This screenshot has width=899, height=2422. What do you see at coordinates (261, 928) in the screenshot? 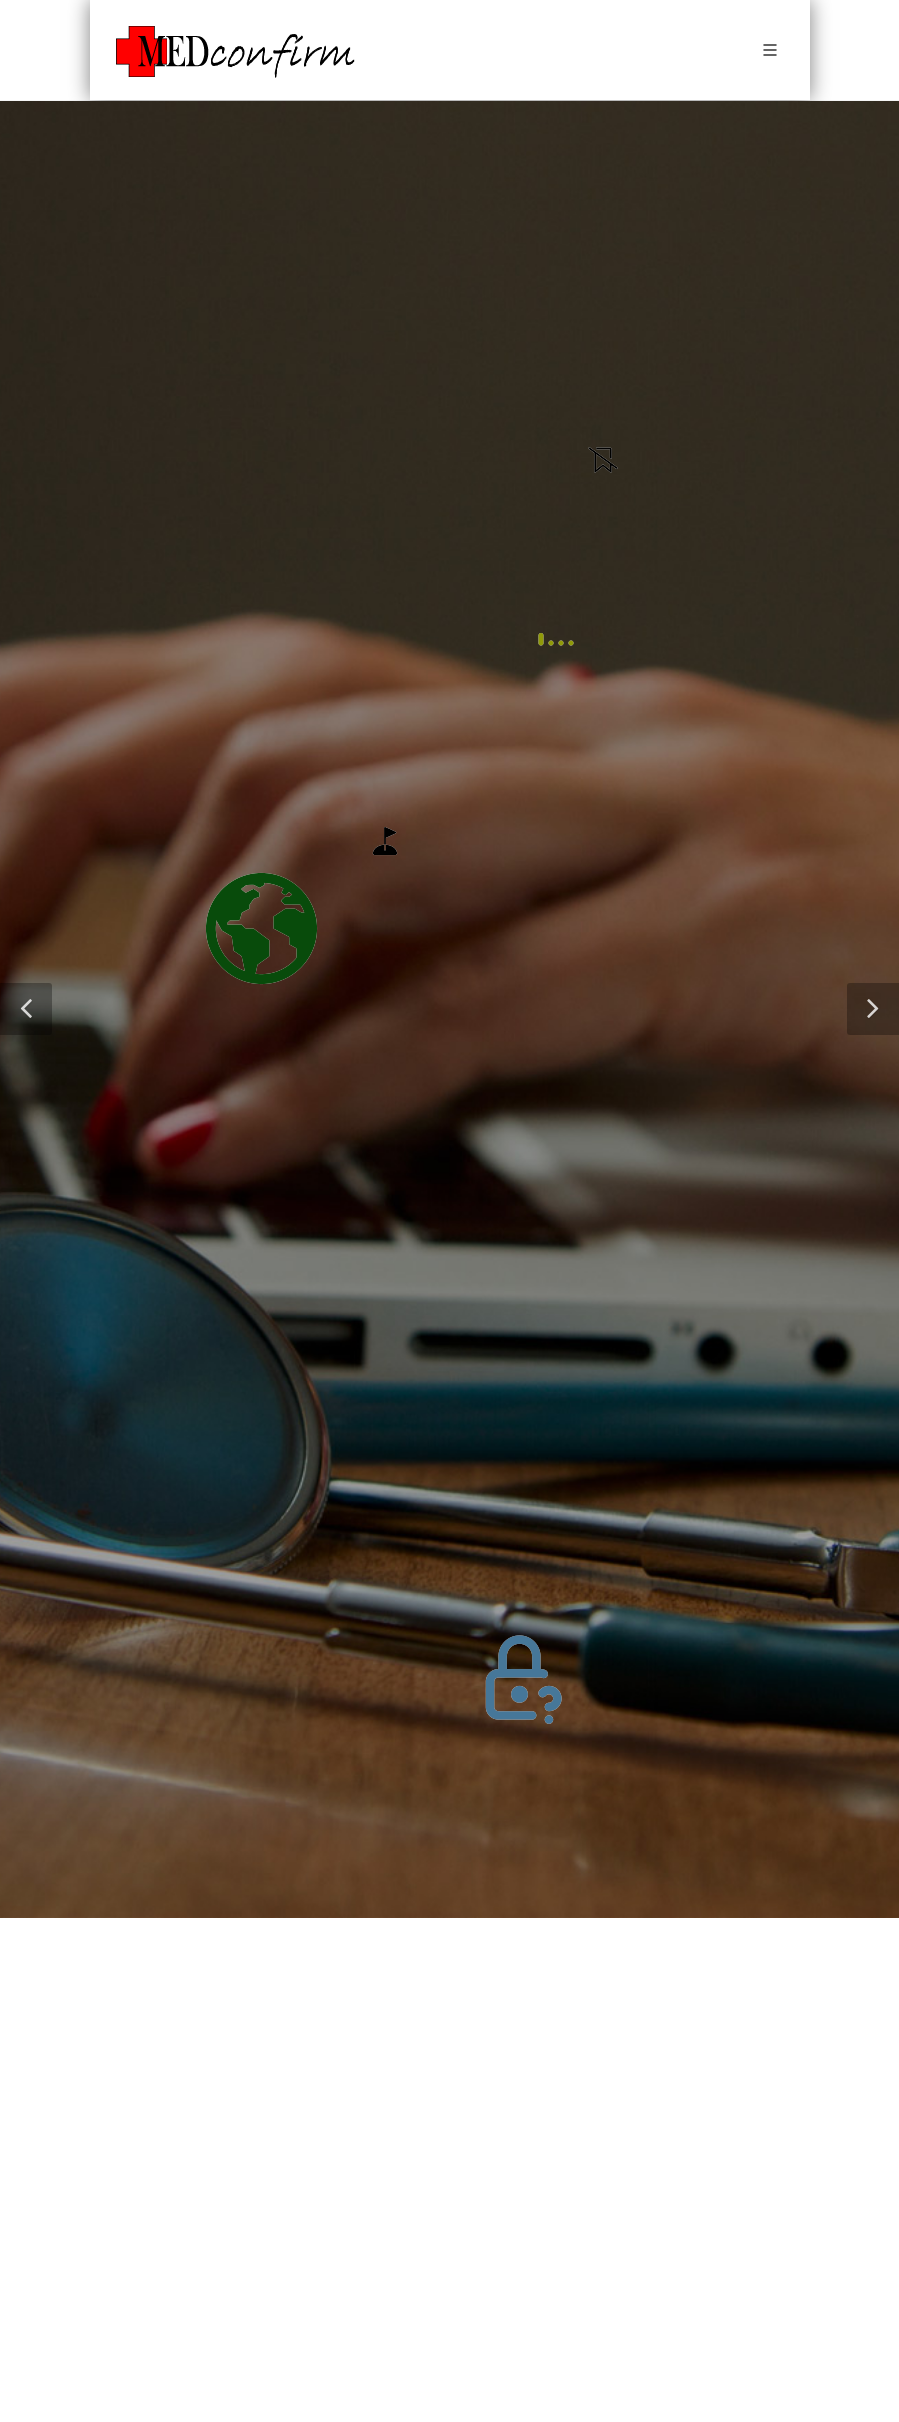
I see `switch to global or worldwide view` at bounding box center [261, 928].